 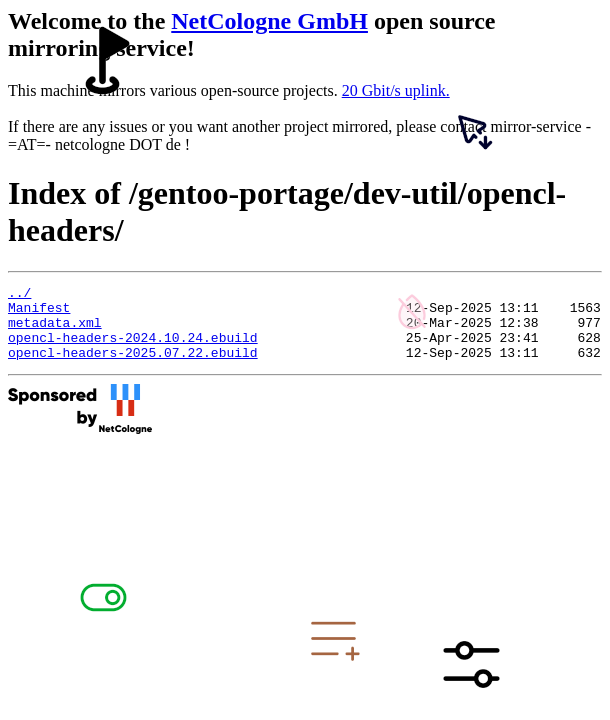 What do you see at coordinates (102, 60) in the screenshot?
I see `access golf course or mini golf features` at bounding box center [102, 60].